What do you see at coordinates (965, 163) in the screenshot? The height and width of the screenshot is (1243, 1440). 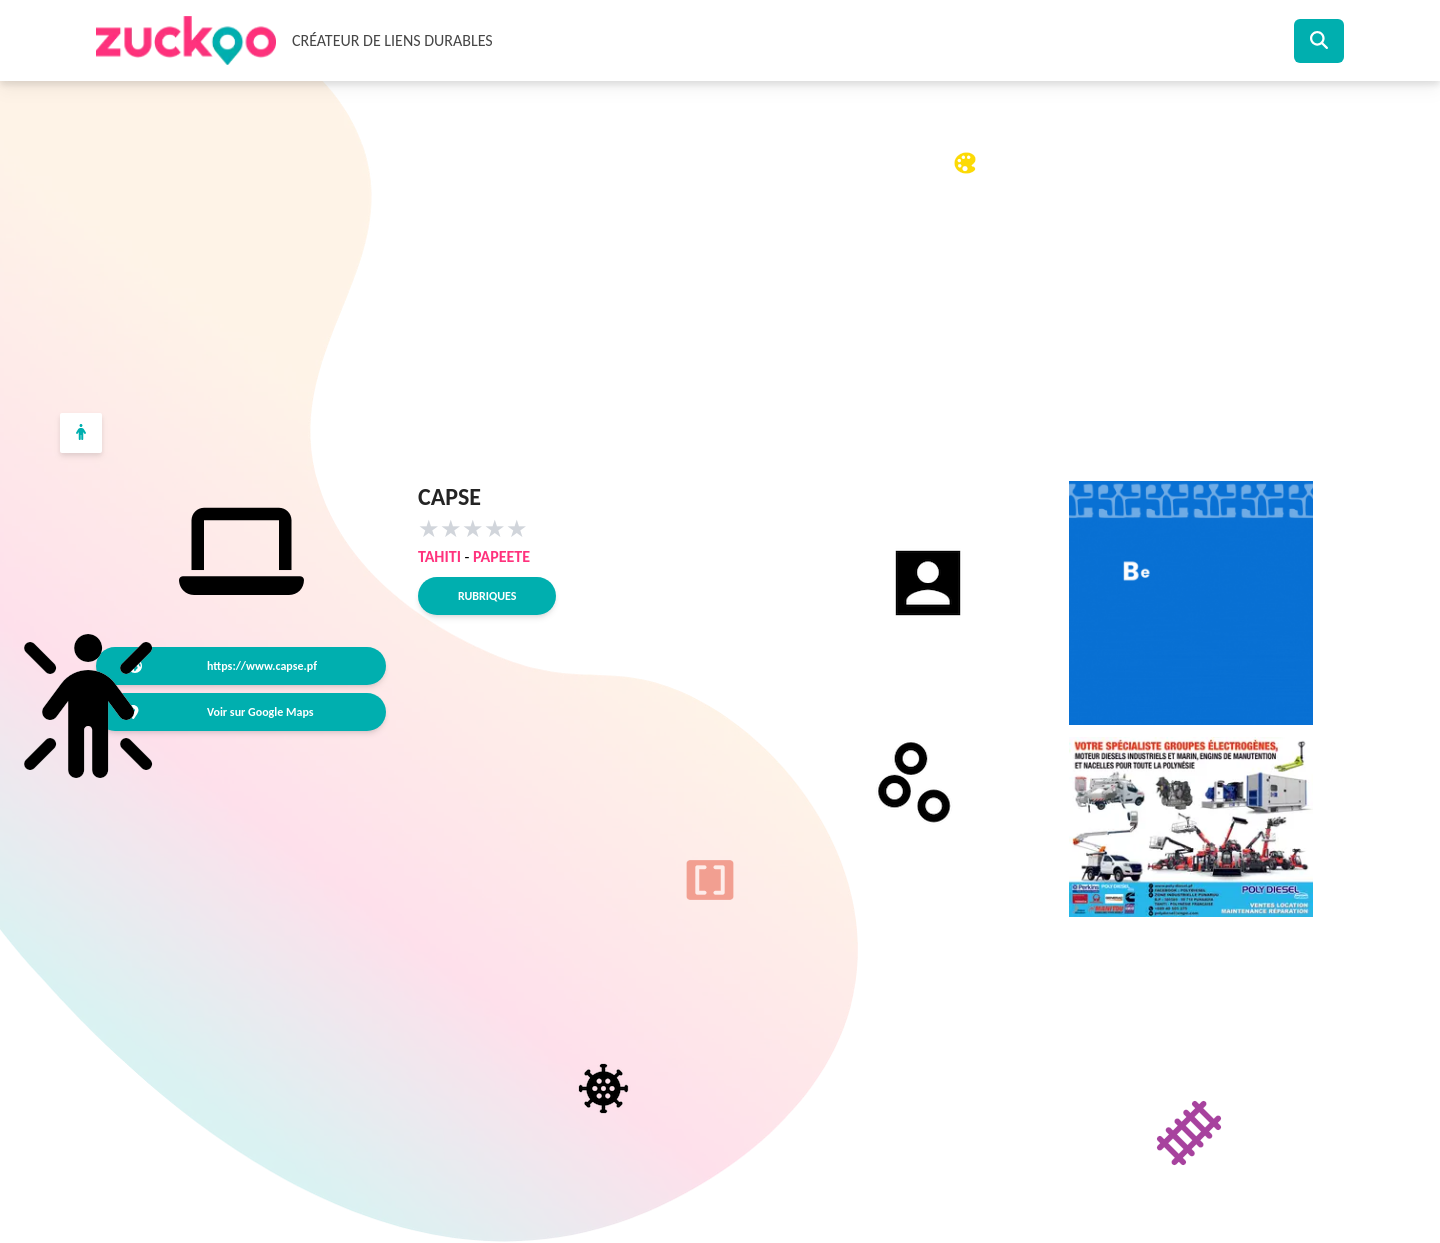 I see `open color picker or theme settings` at bounding box center [965, 163].